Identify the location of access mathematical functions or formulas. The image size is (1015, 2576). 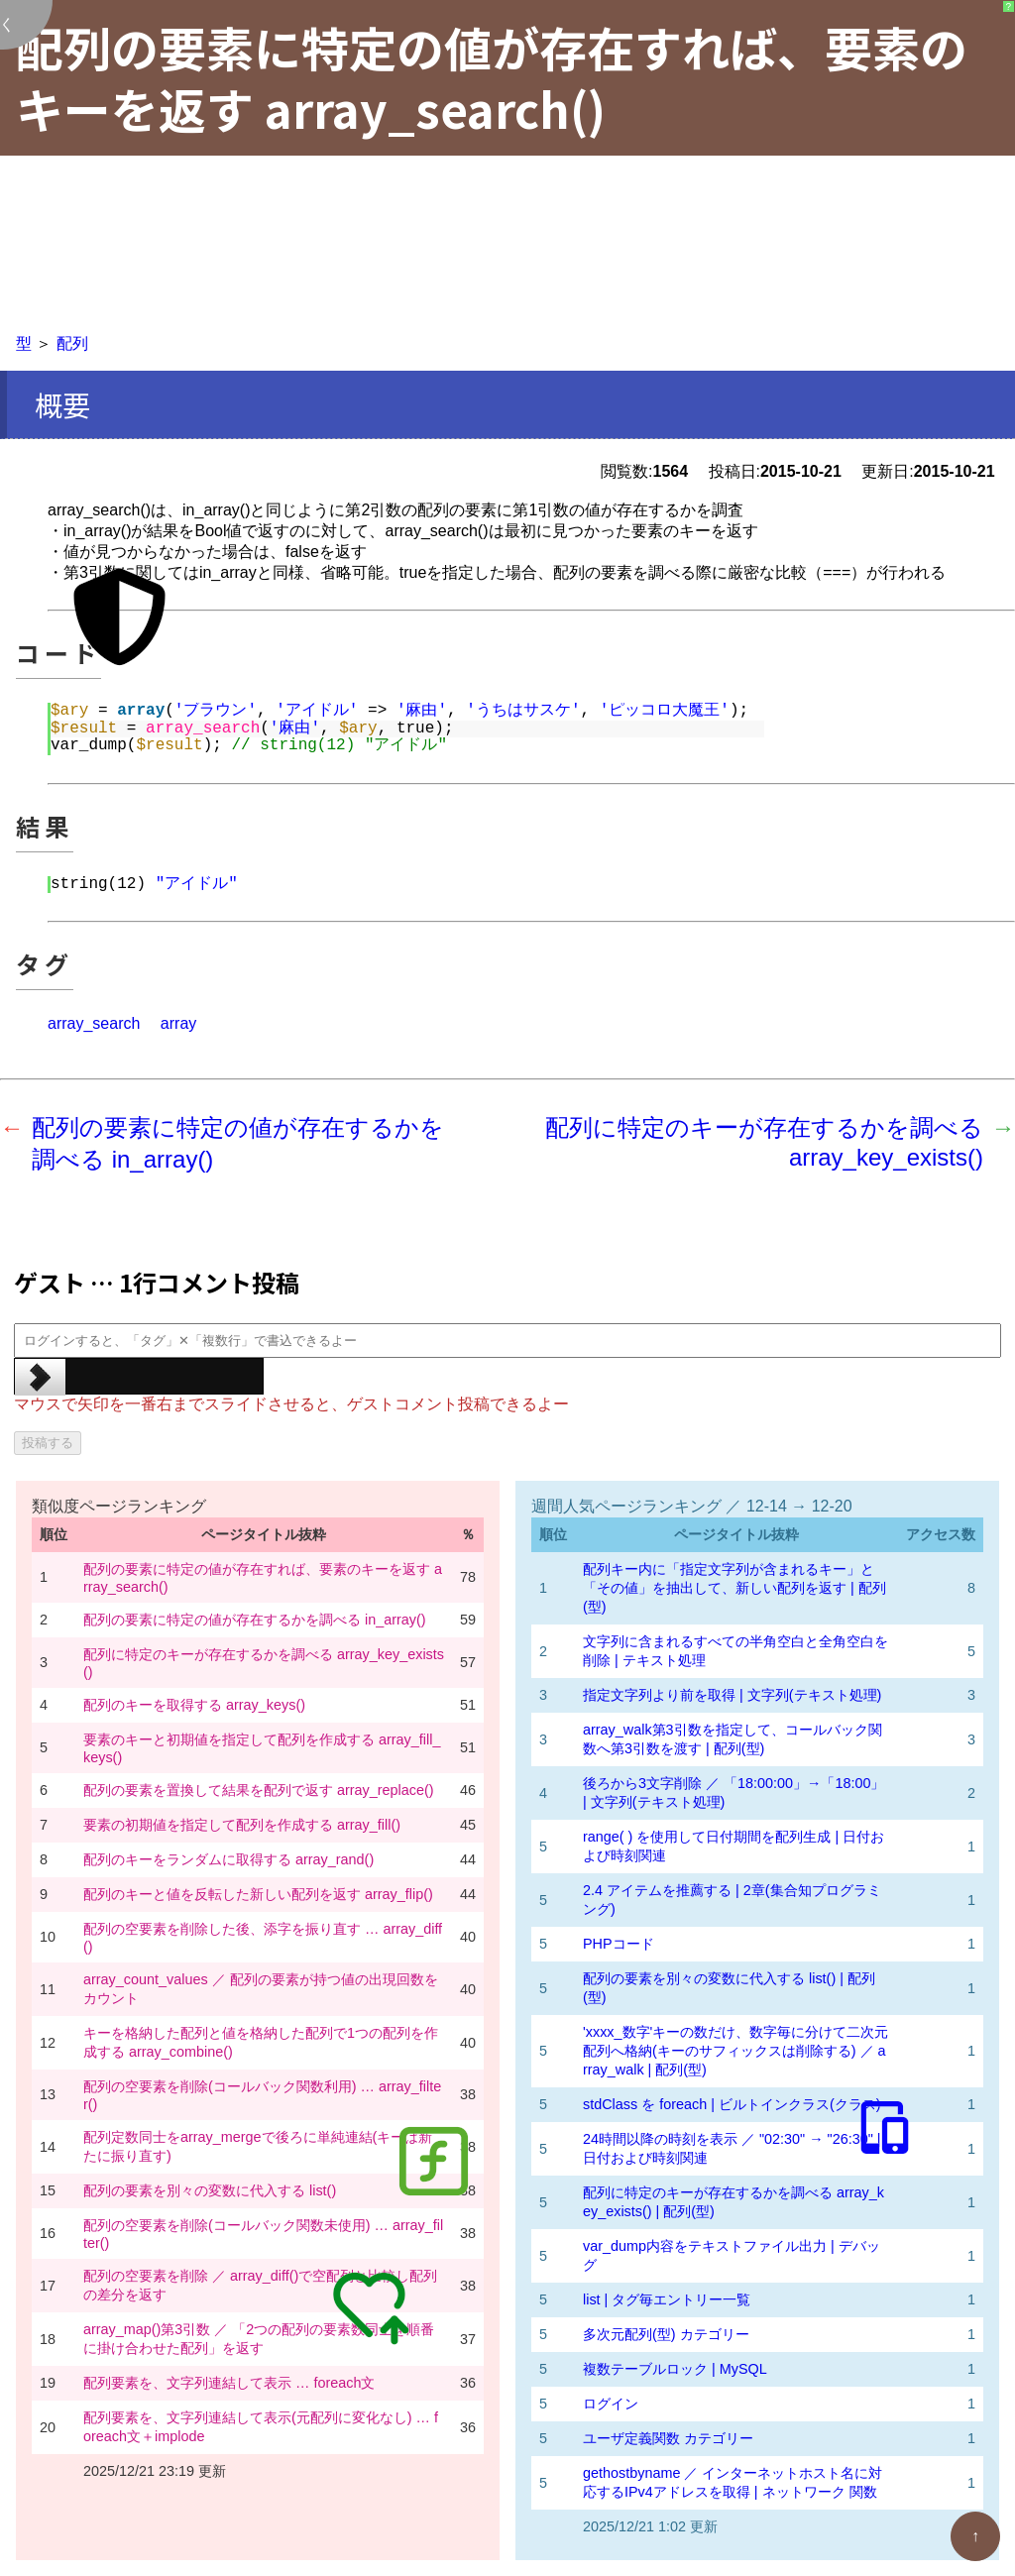
(433, 2161).